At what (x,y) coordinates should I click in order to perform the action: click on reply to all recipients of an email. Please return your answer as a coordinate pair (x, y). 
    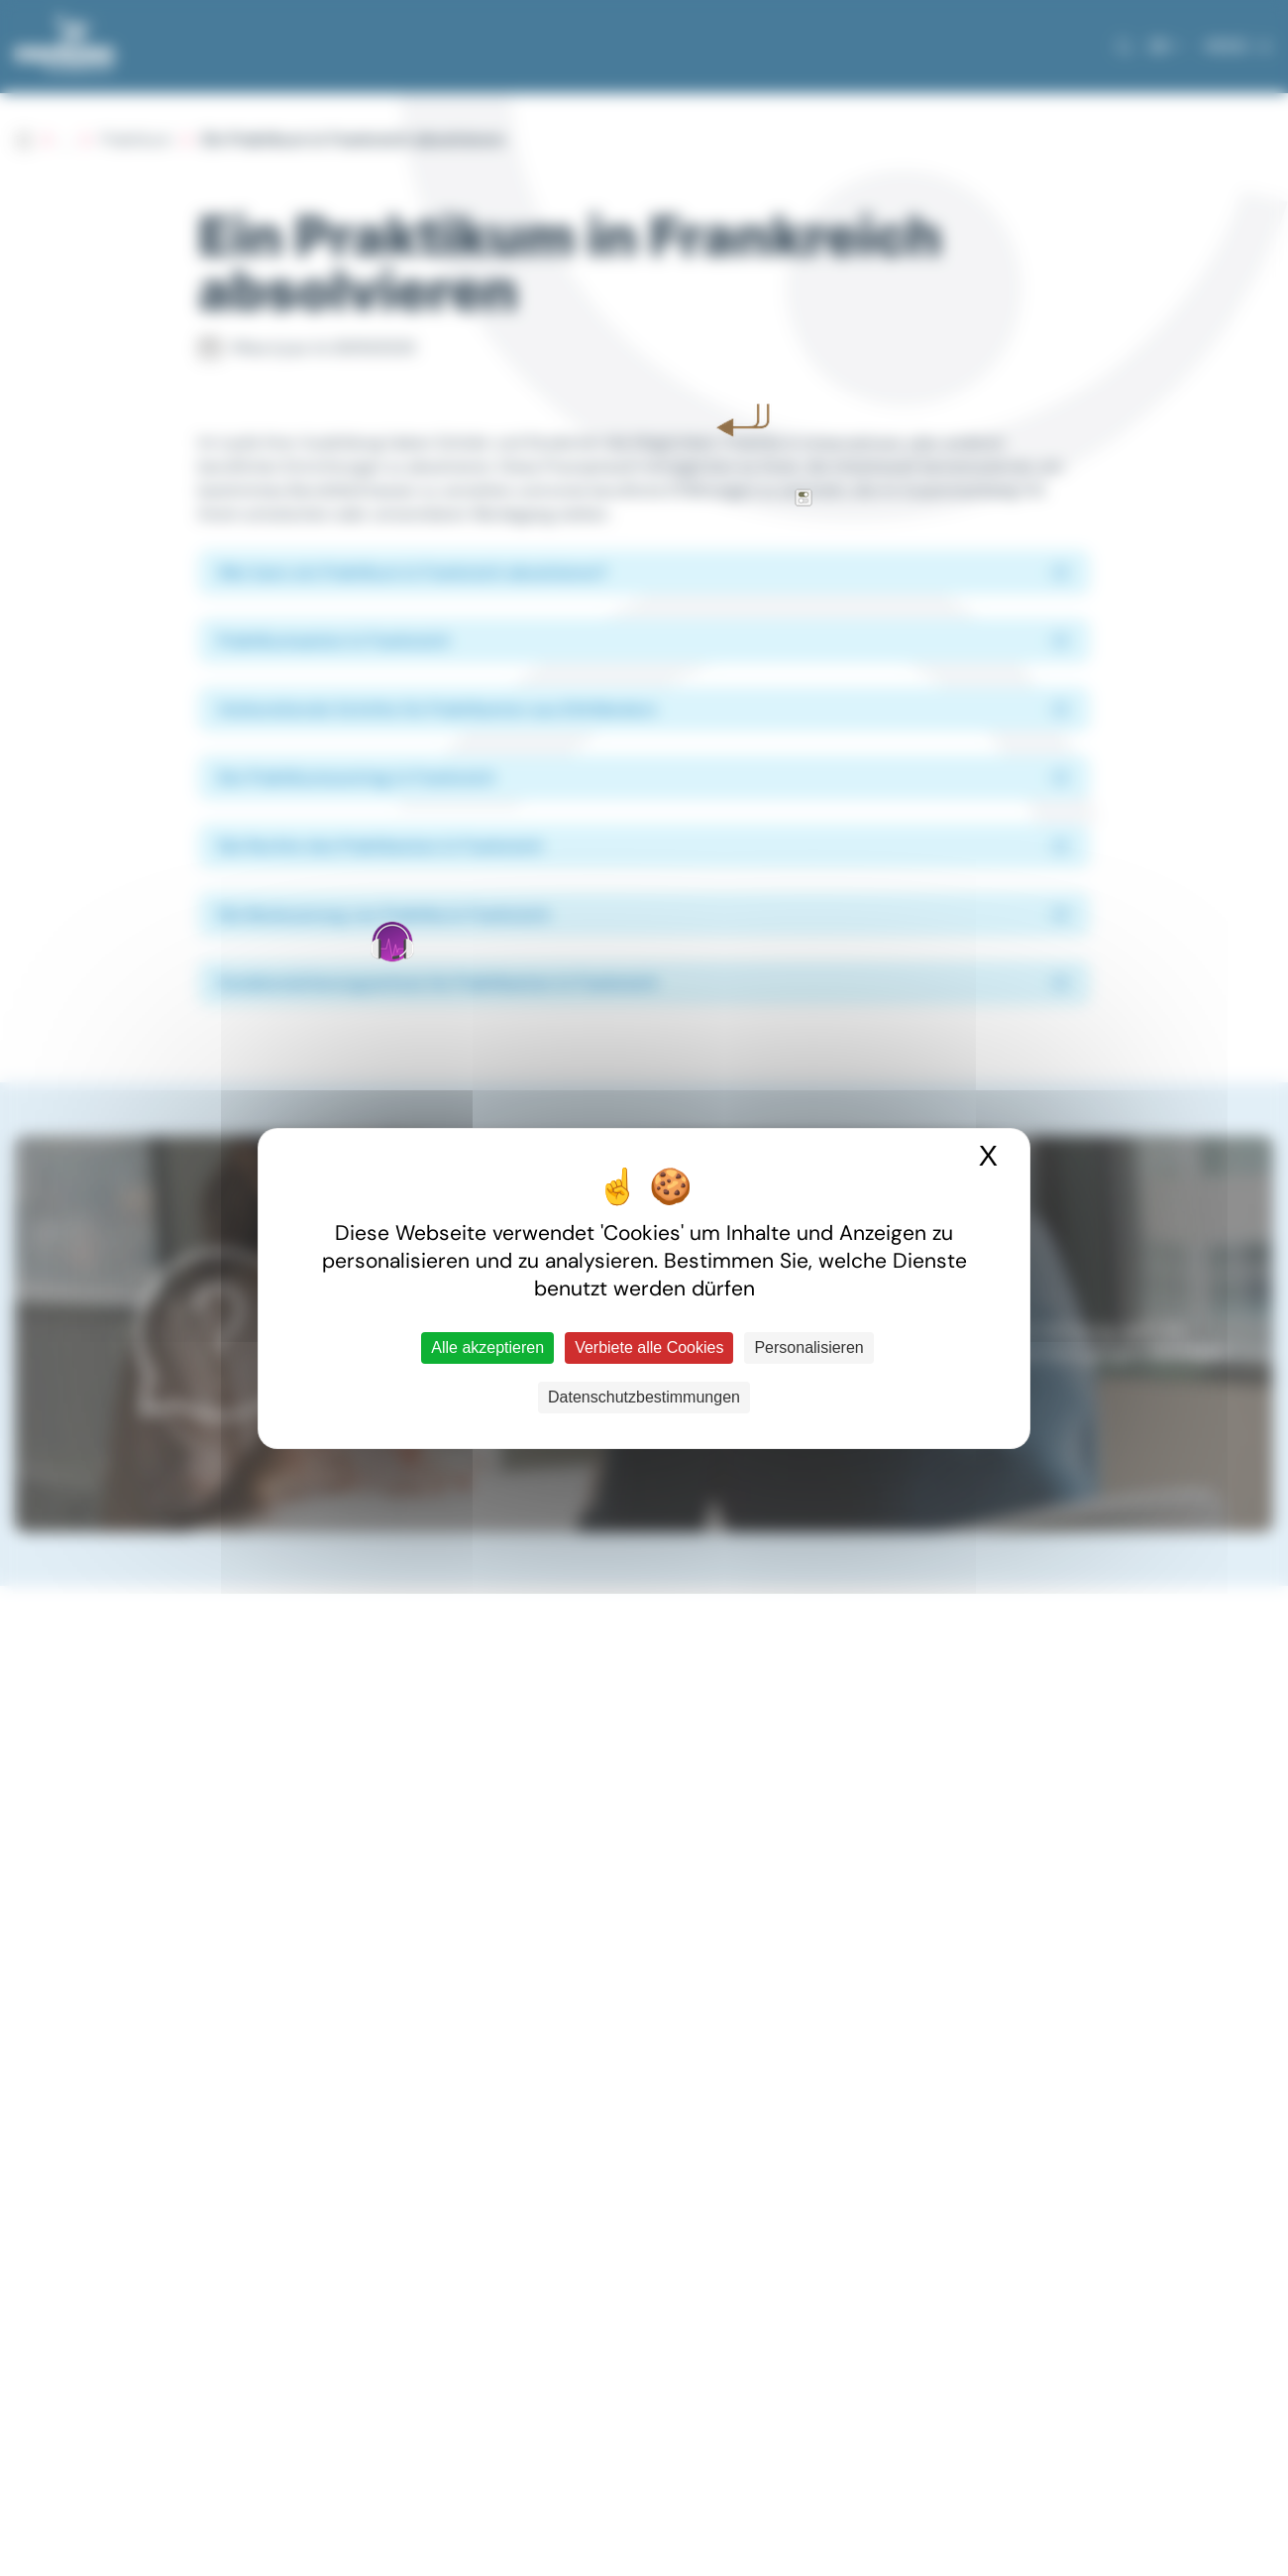
    Looking at the image, I should click on (742, 416).